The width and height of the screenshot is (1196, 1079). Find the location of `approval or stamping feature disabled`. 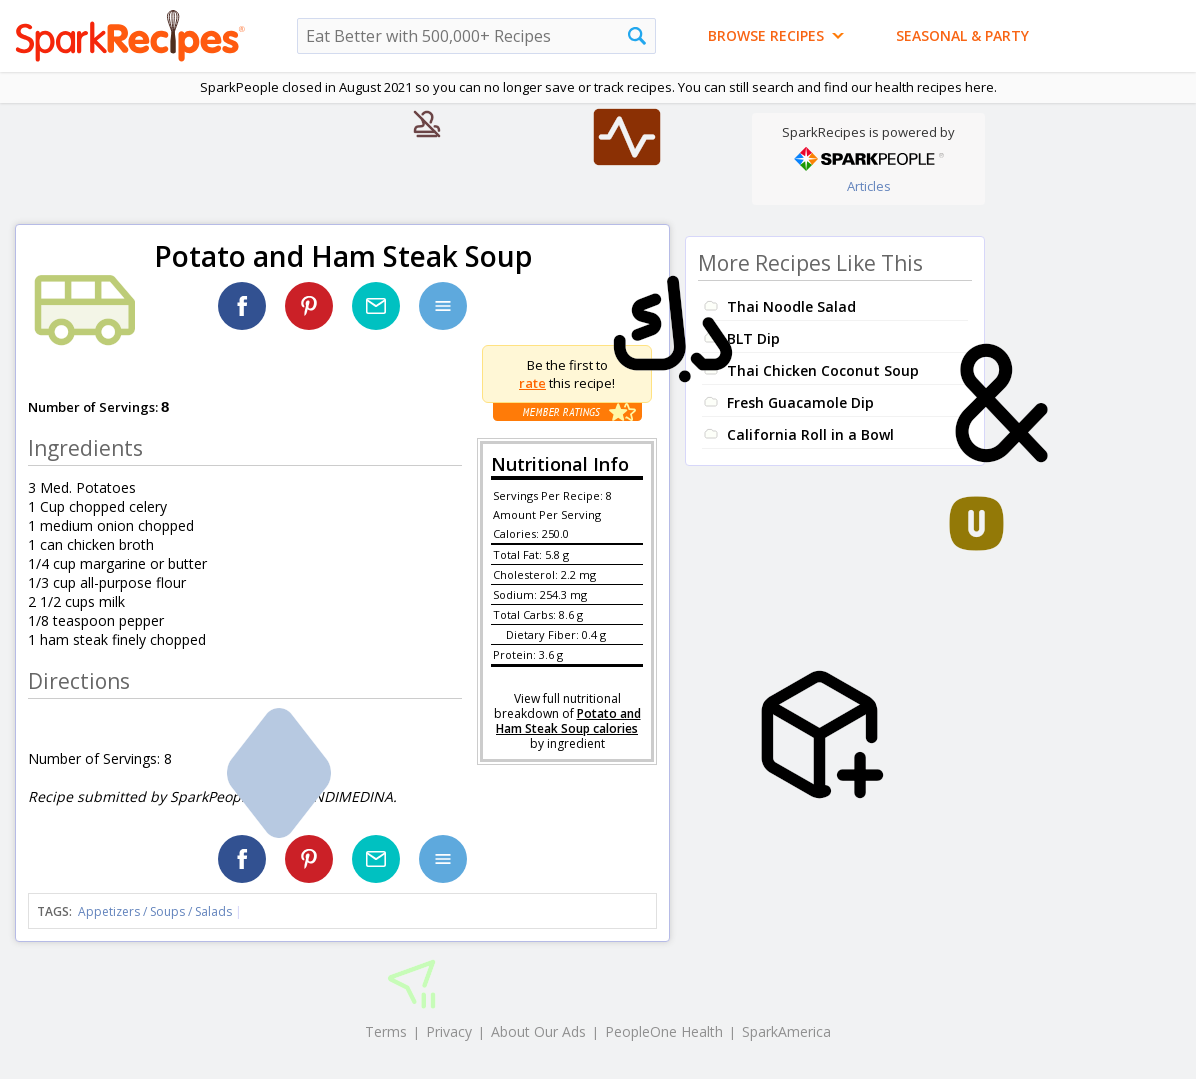

approval or stamping feature disabled is located at coordinates (427, 124).